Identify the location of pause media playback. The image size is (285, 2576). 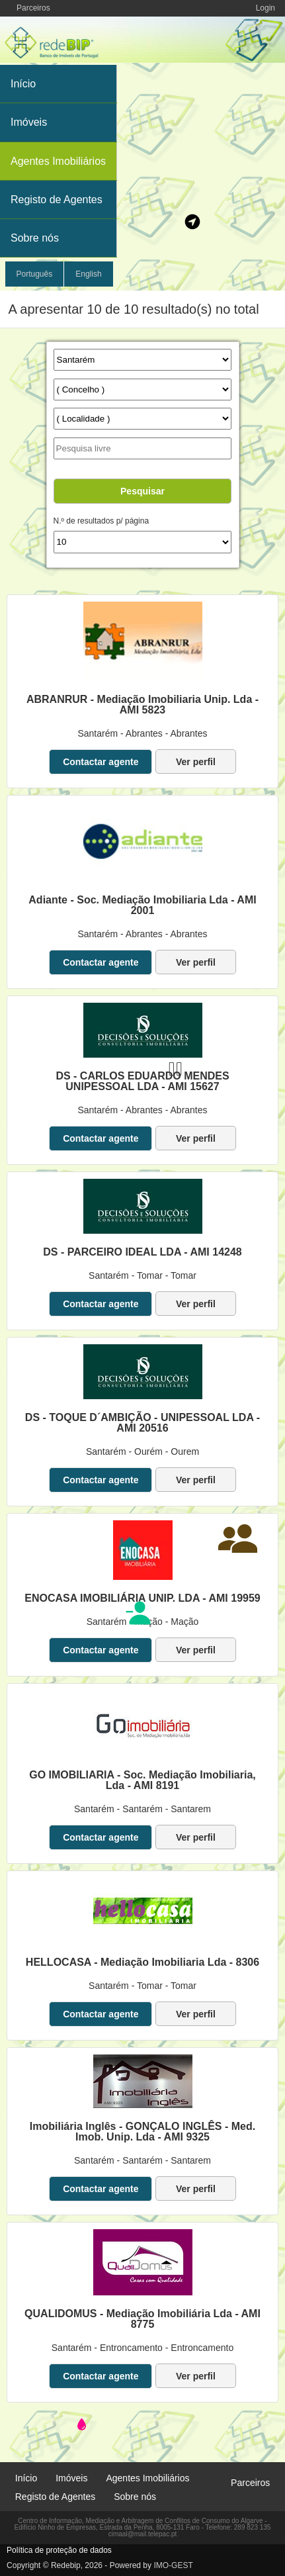
(175, 1069).